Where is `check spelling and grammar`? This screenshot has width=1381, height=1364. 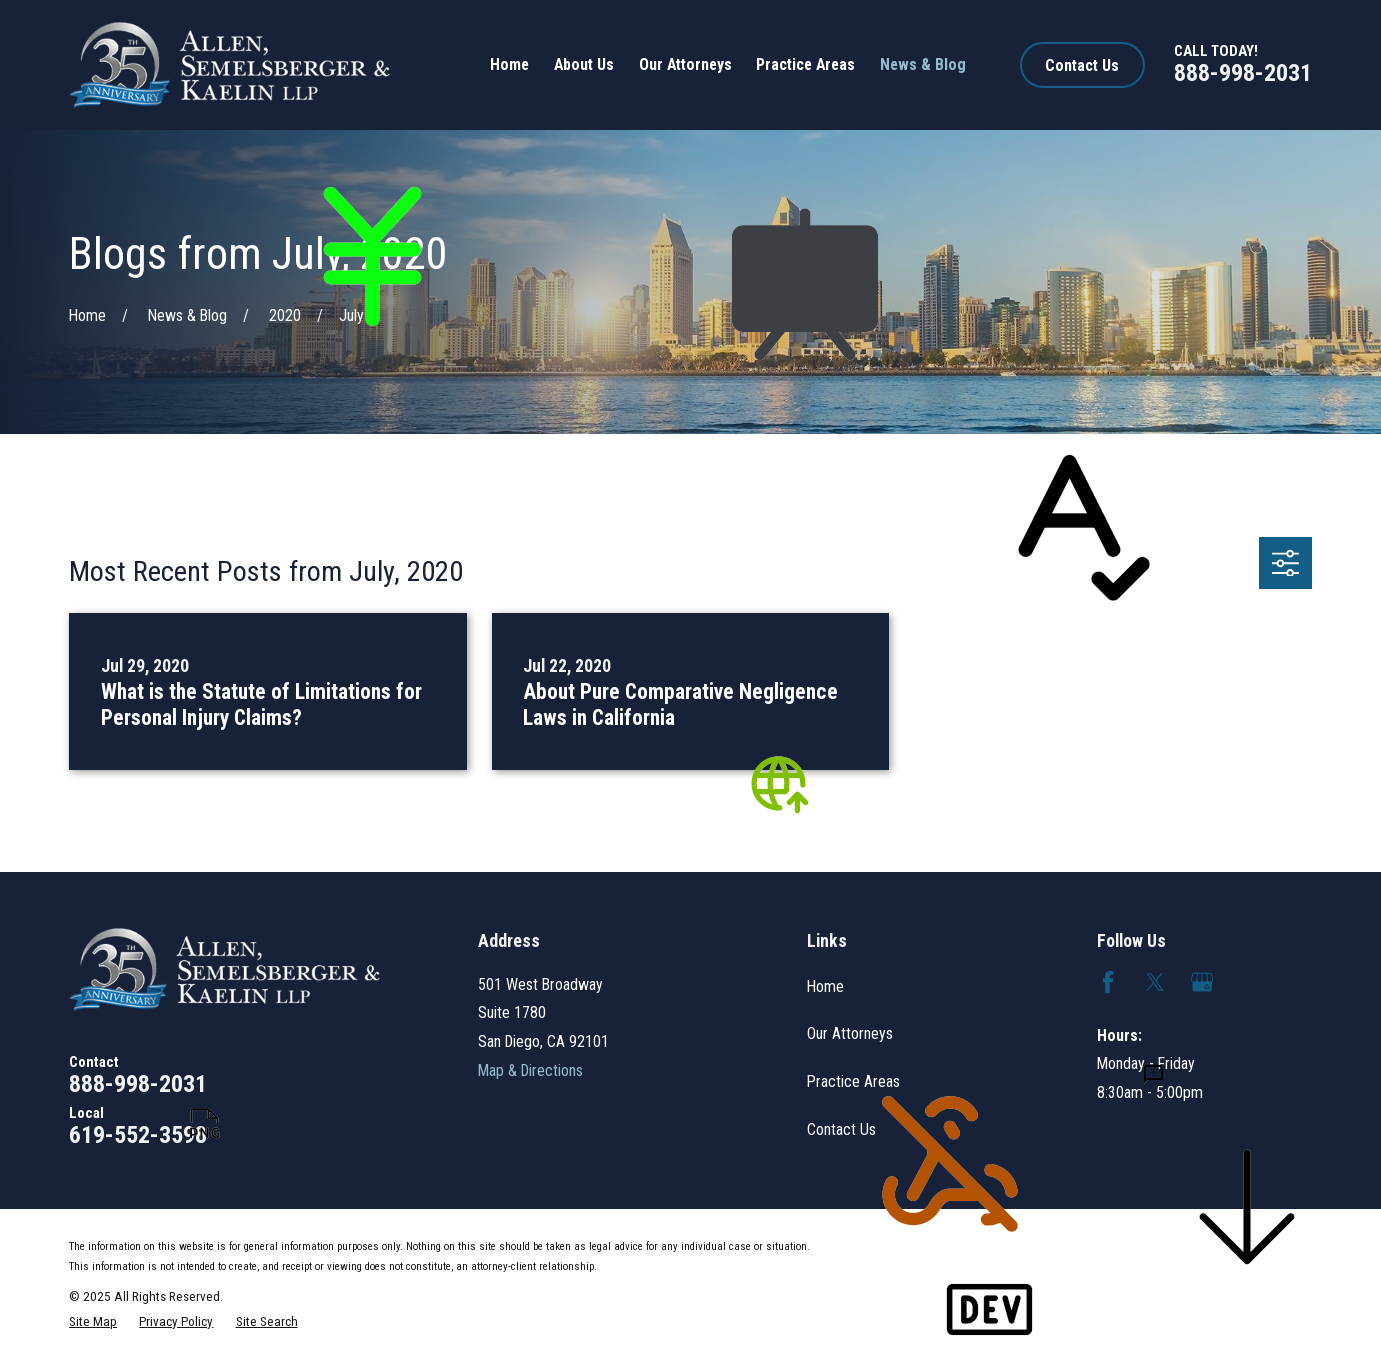 check spelling and grammar is located at coordinates (1069, 520).